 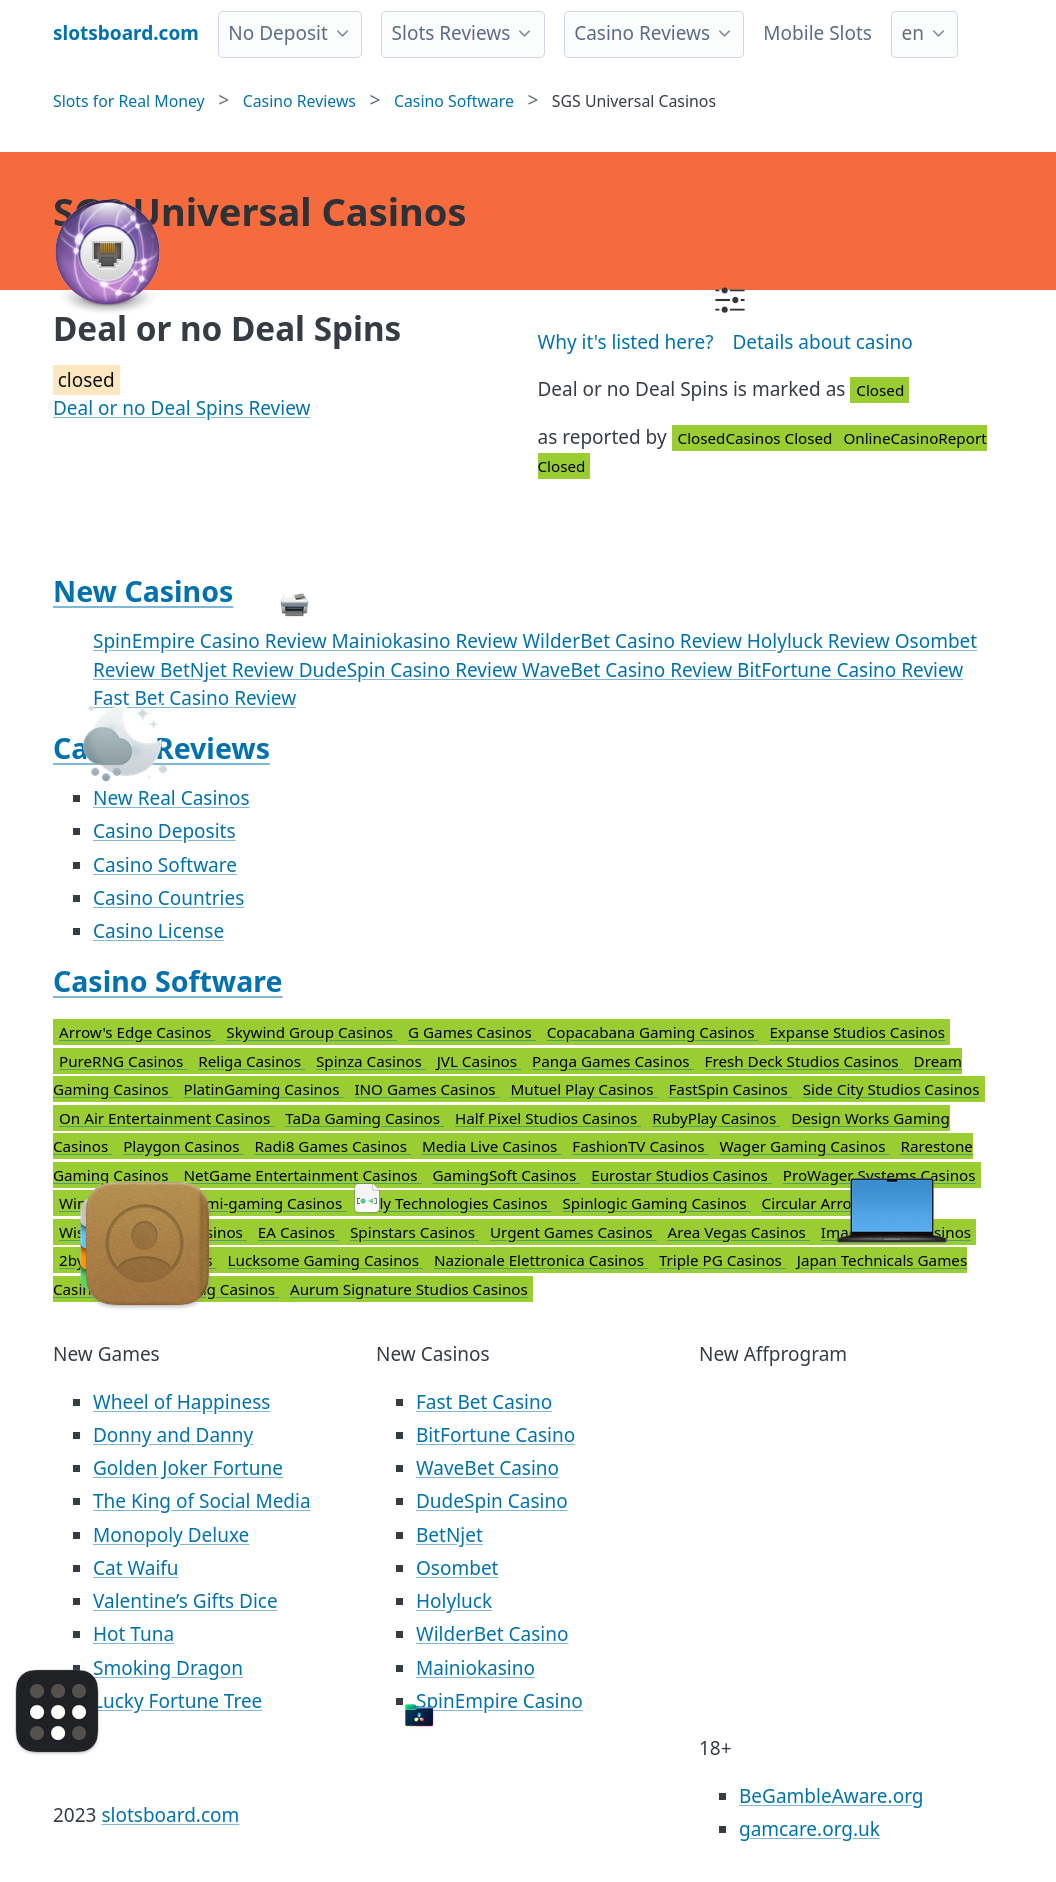 I want to click on open davinci resolve project files folder, so click(x=419, y=1716).